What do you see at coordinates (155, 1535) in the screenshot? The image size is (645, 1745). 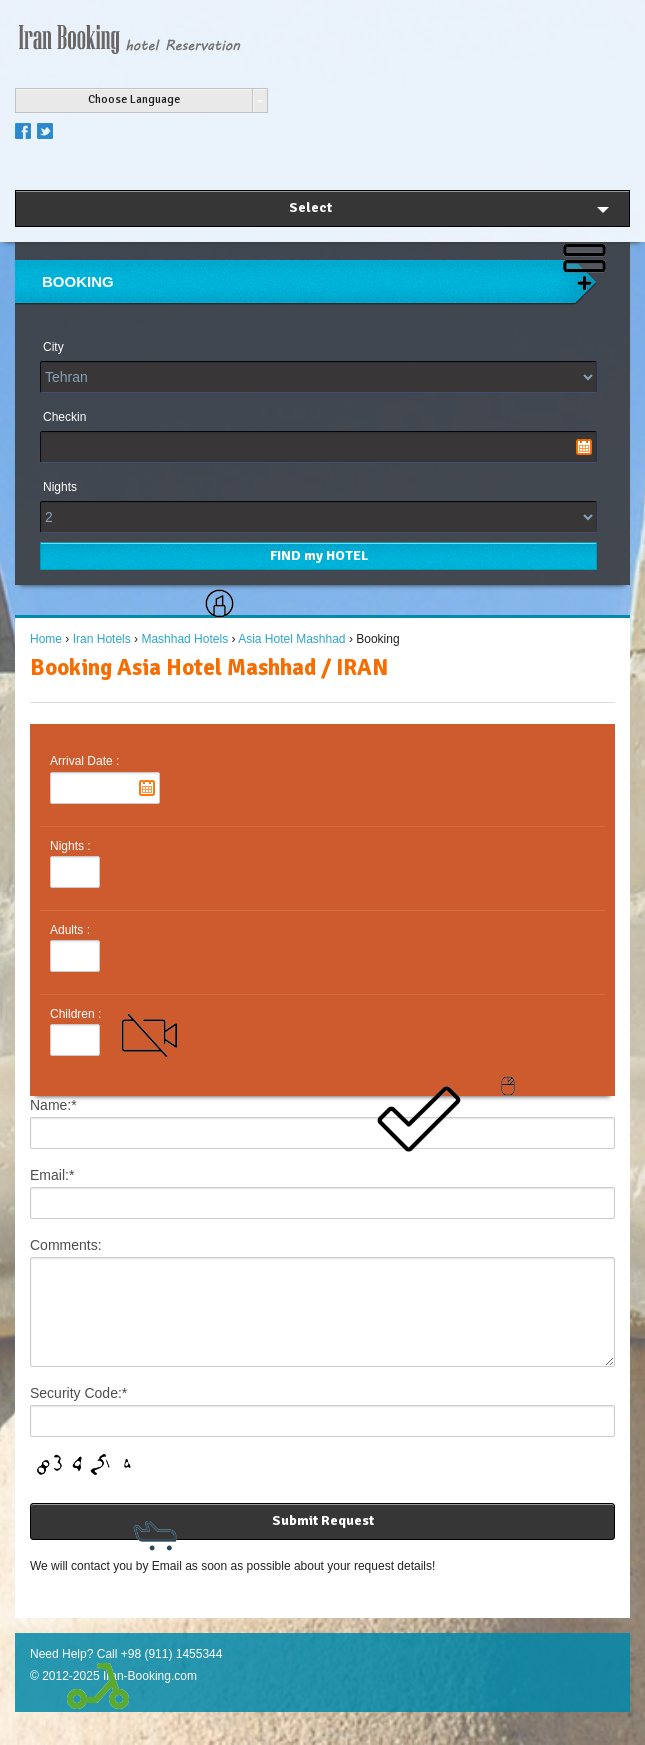 I see `indicates flight is taxiing on runway` at bounding box center [155, 1535].